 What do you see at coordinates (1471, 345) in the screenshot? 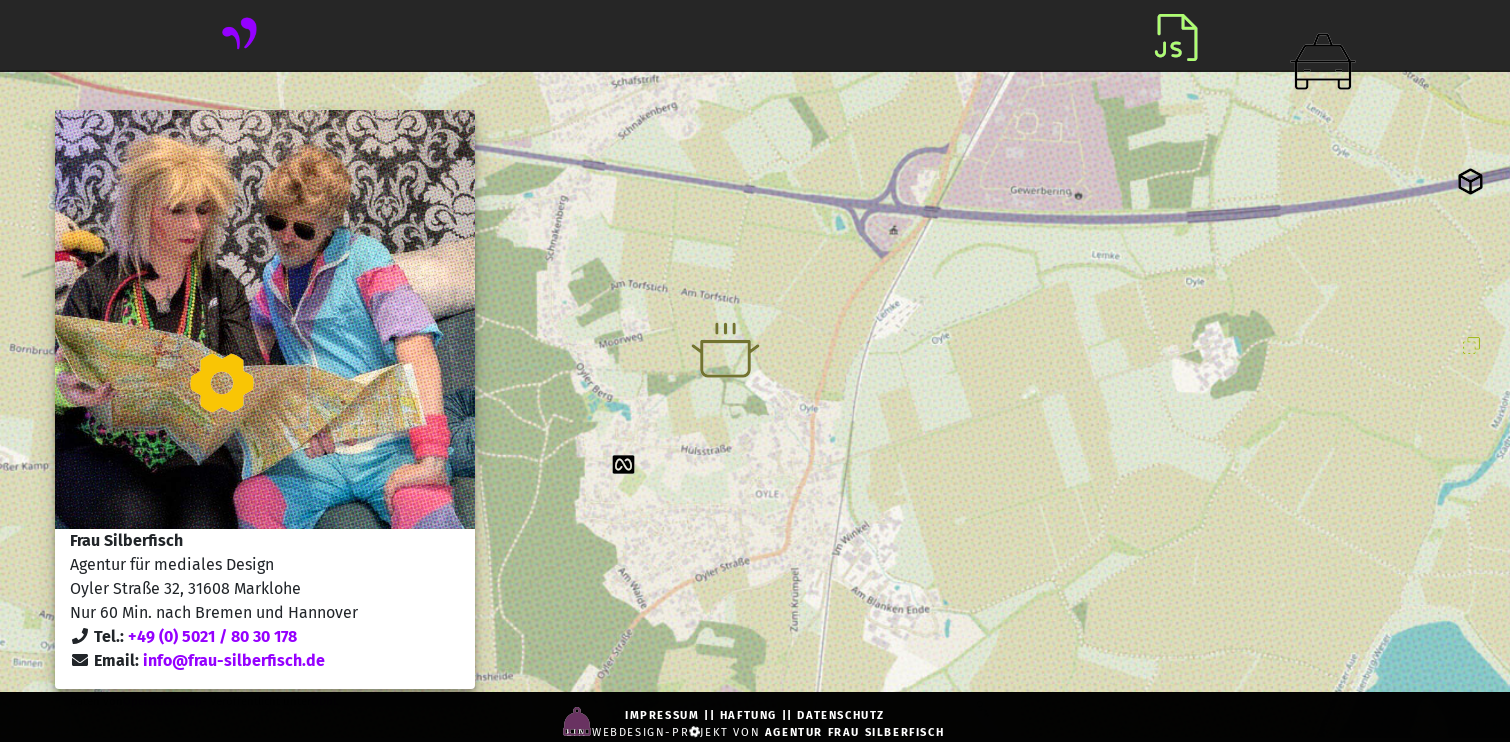
I see `bring selection to front` at bounding box center [1471, 345].